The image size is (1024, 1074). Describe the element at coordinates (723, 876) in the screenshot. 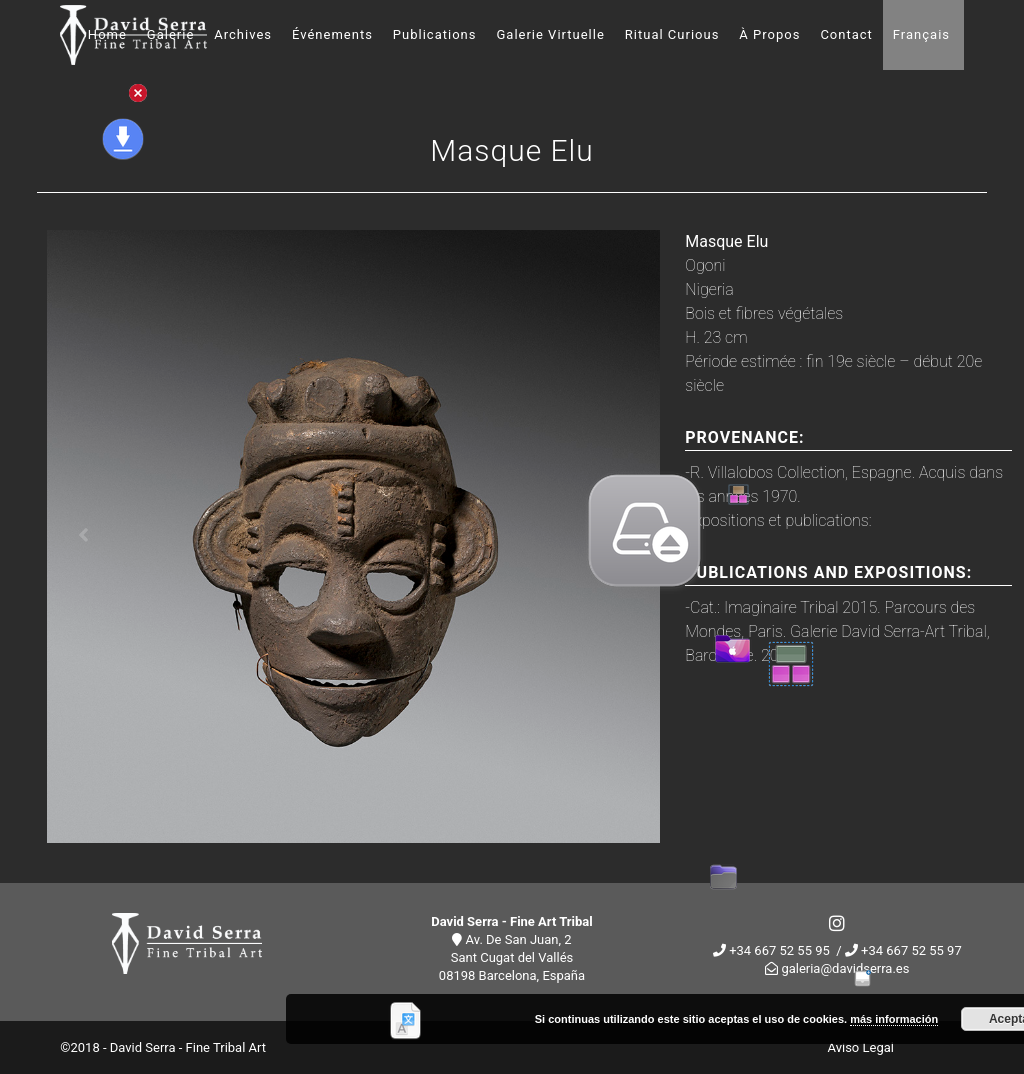

I see `indicates an open or expanded folder` at that location.